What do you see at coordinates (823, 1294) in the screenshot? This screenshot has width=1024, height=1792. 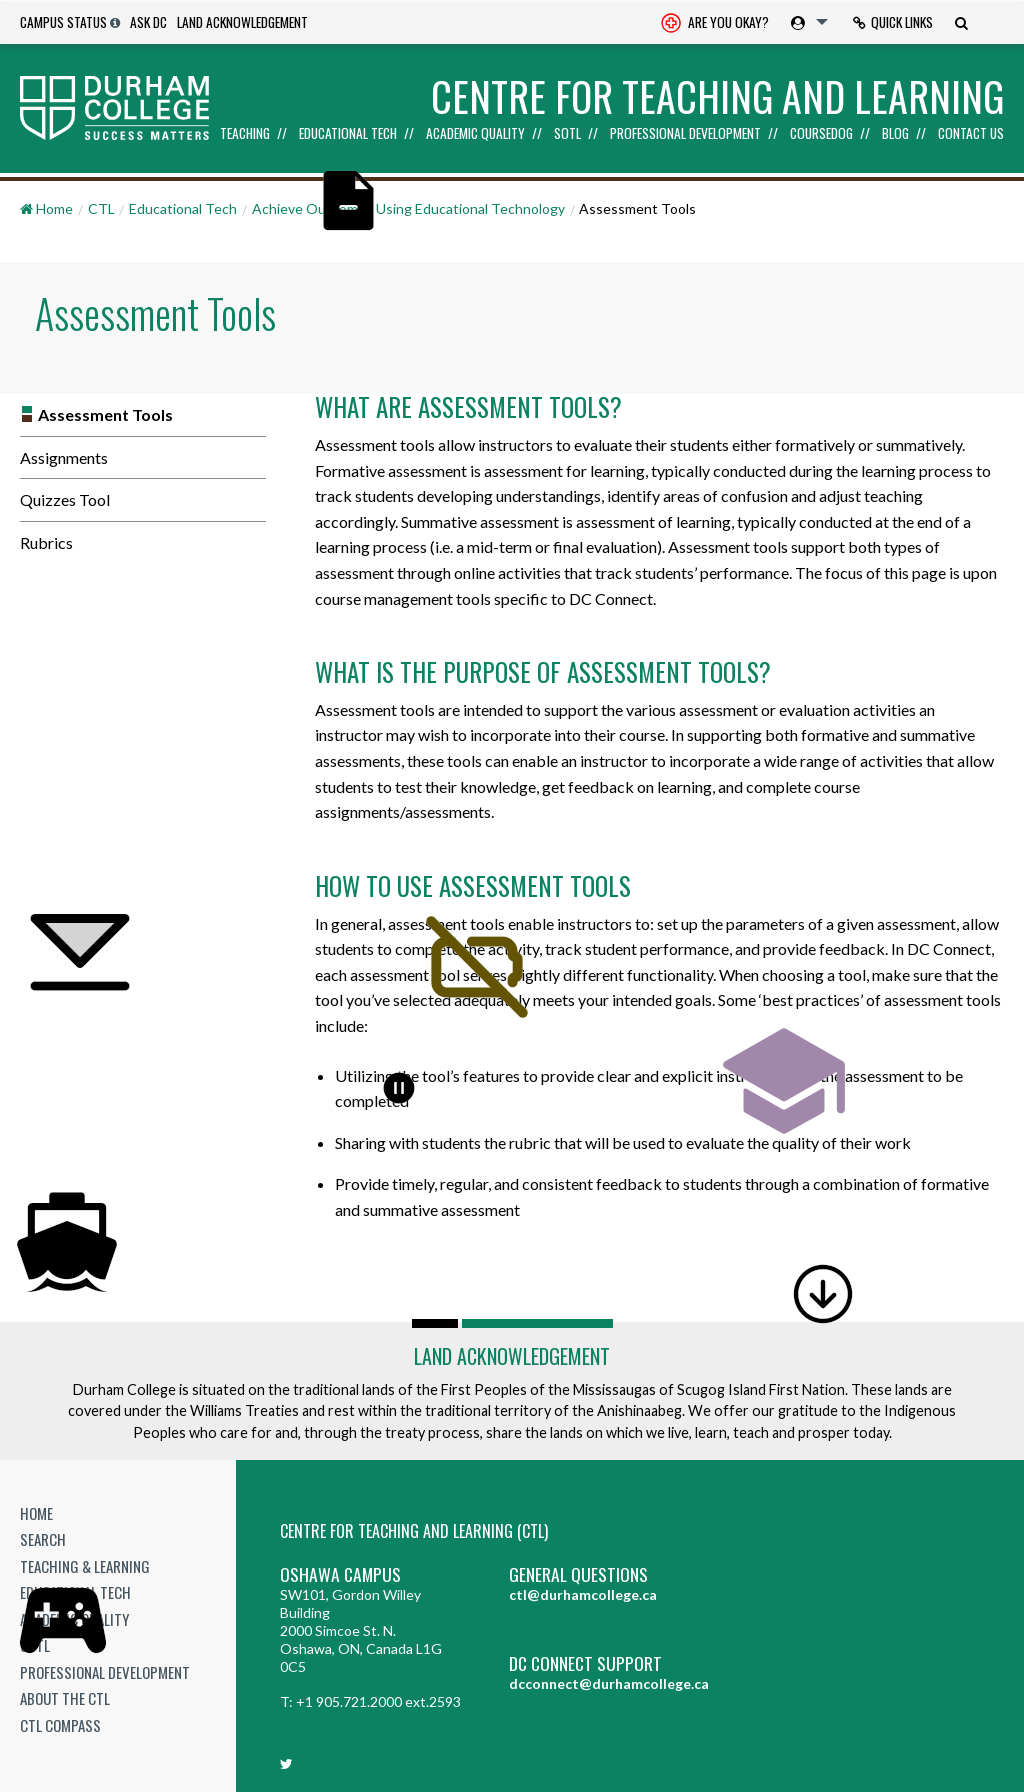 I see `download a file or content` at bounding box center [823, 1294].